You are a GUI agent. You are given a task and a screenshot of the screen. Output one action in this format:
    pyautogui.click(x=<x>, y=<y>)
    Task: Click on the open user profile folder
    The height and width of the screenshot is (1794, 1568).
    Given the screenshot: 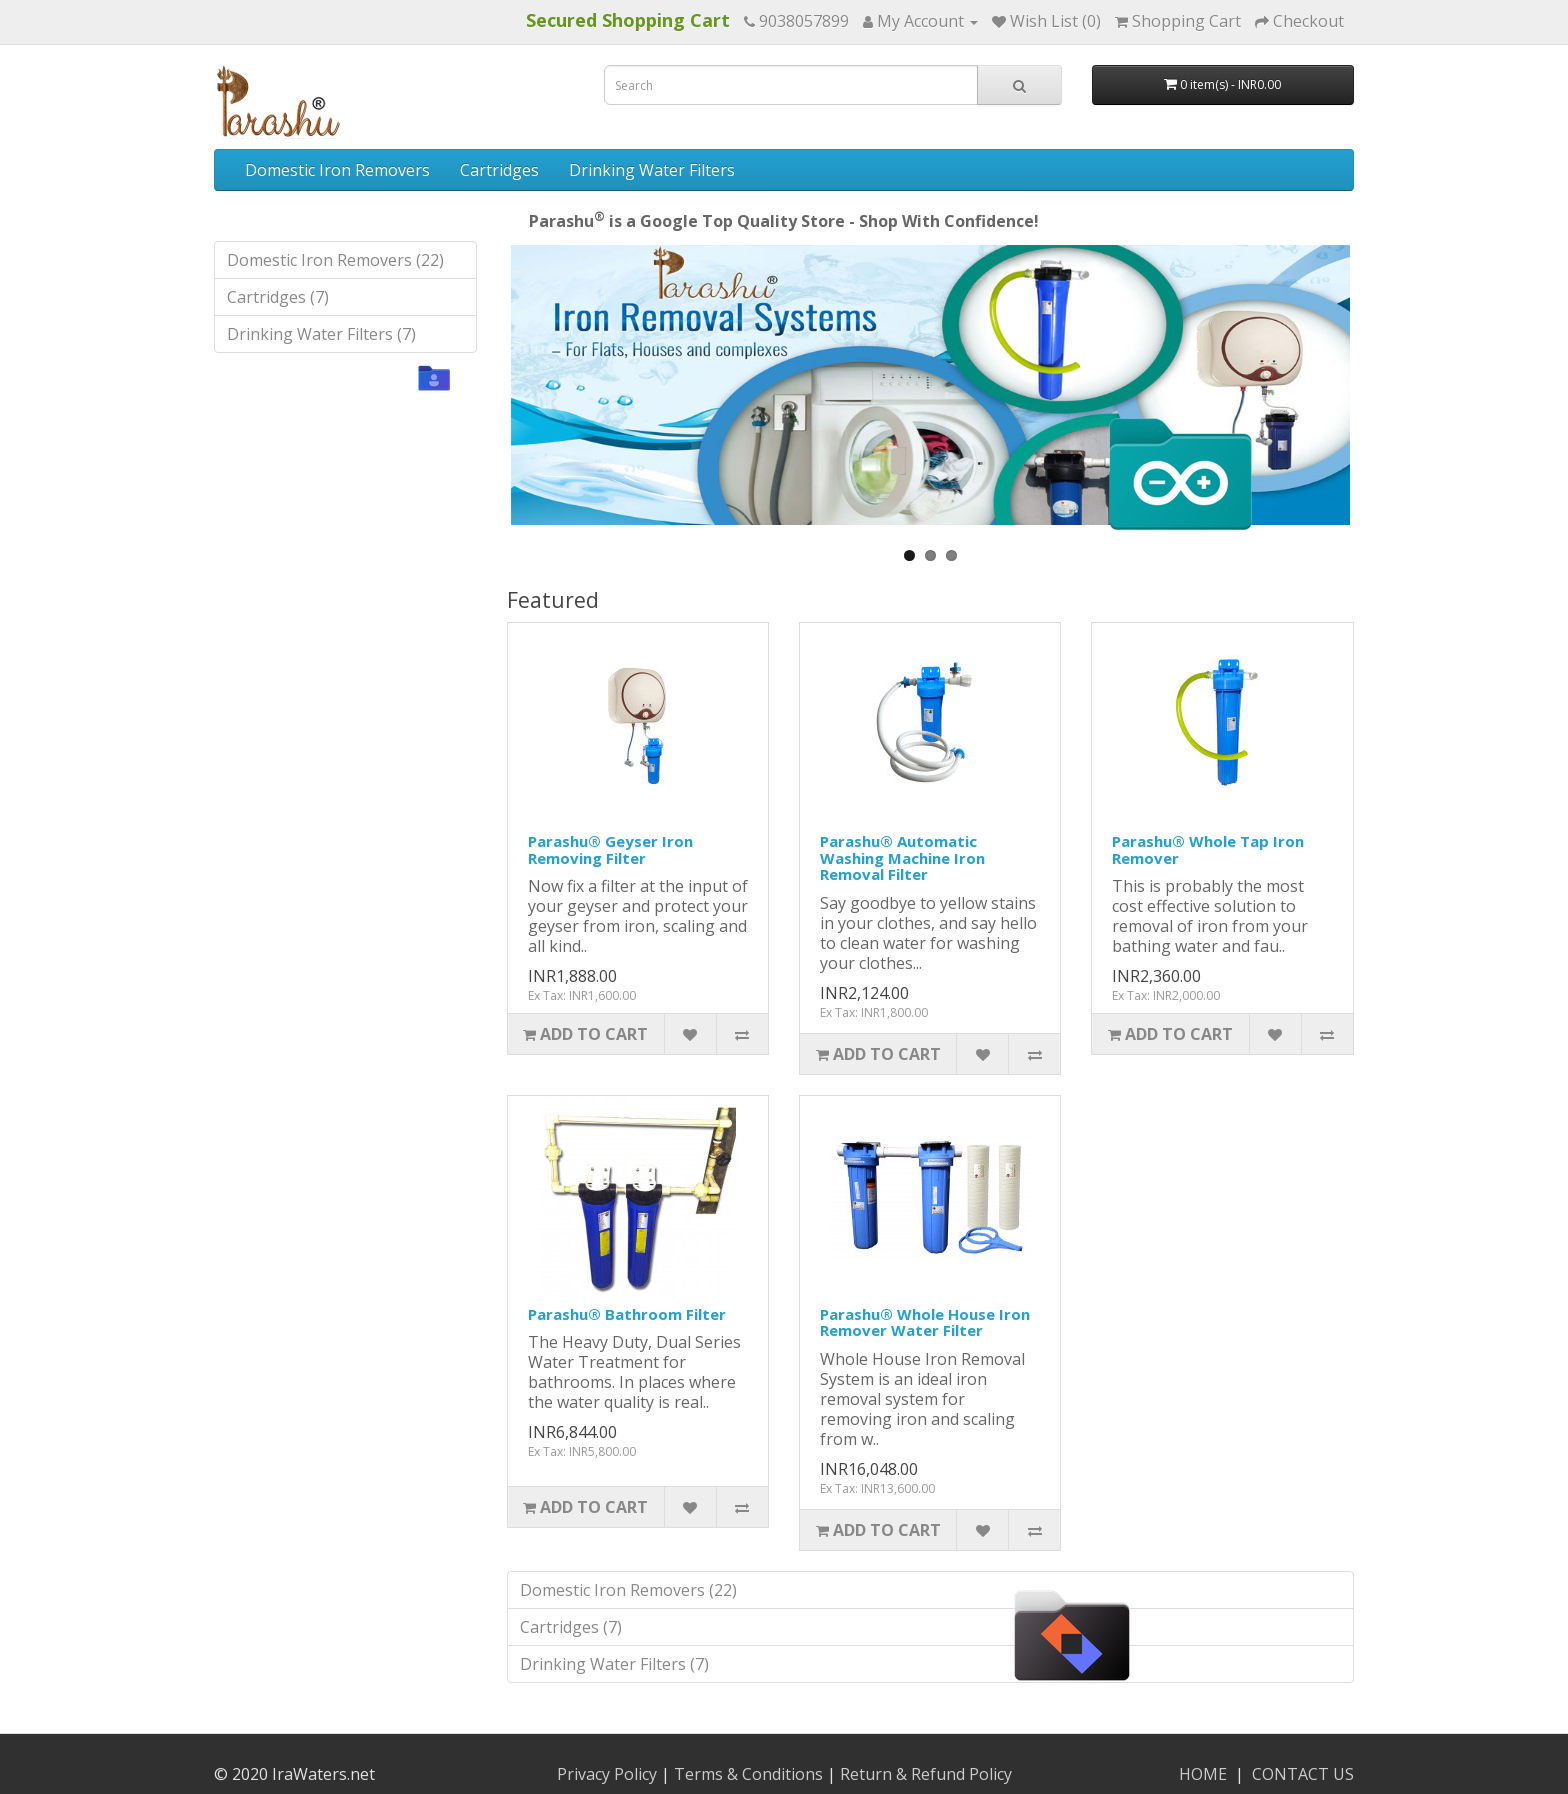 What is the action you would take?
    pyautogui.click(x=434, y=379)
    